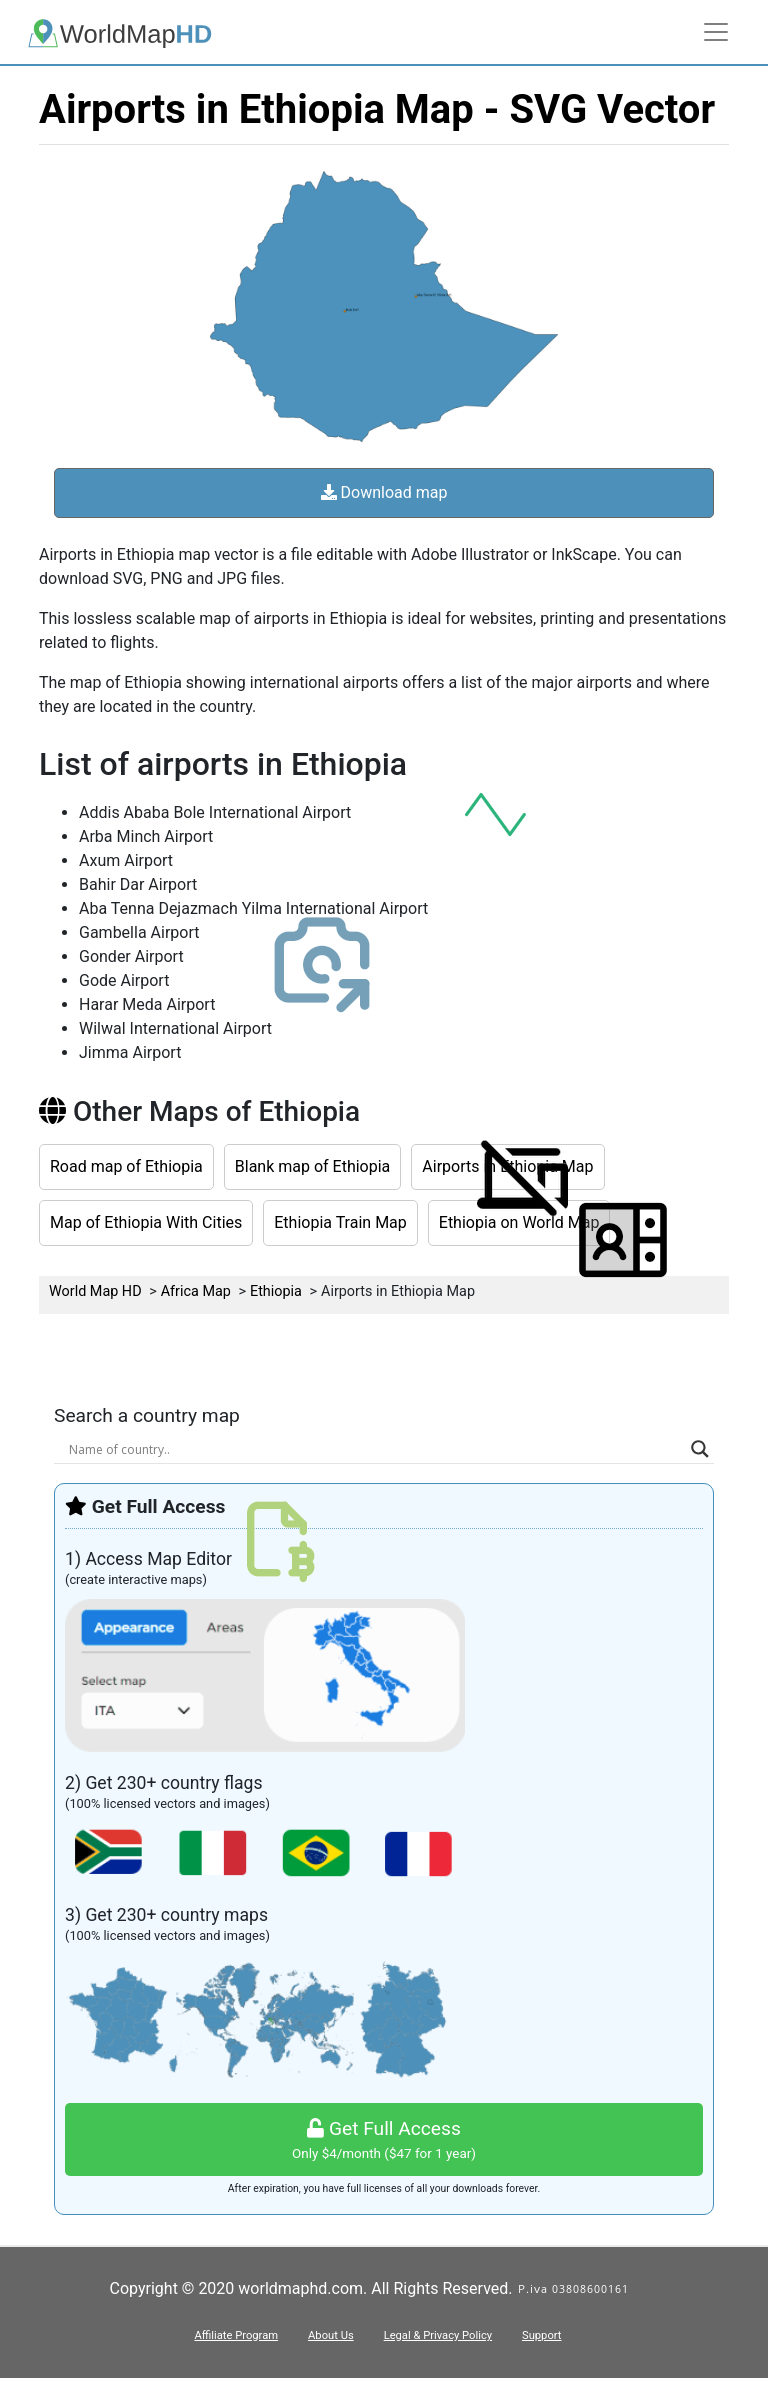 The image size is (768, 2386). What do you see at coordinates (522, 1178) in the screenshot?
I see `device link disconnected or unavailable` at bounding box center [522, 1178].